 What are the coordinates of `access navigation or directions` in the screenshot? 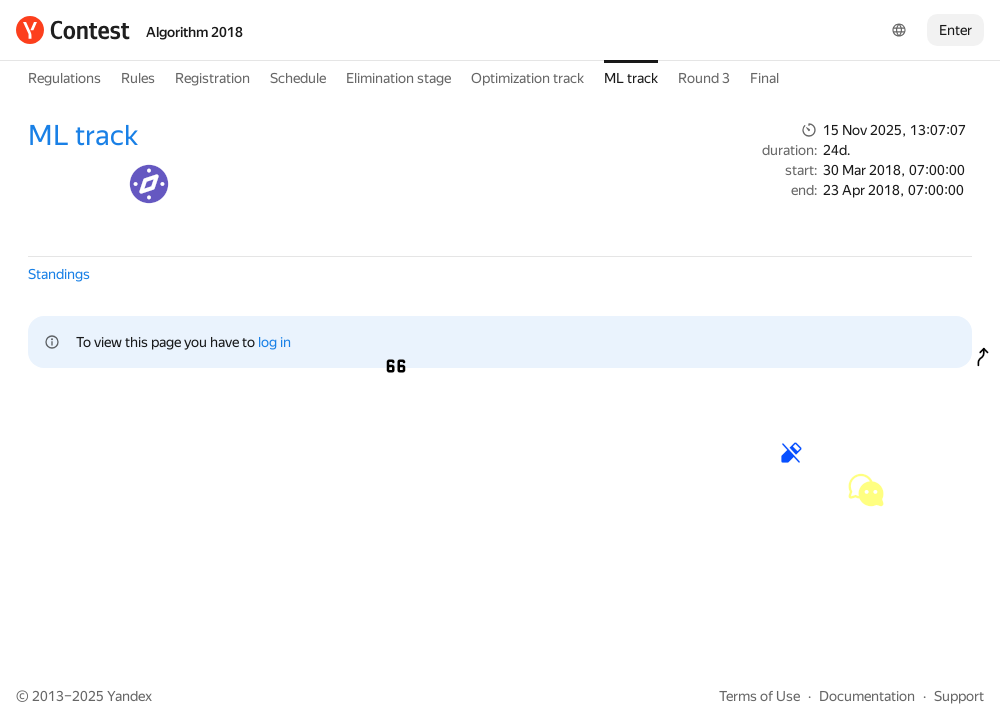 It's located at (149, 184).